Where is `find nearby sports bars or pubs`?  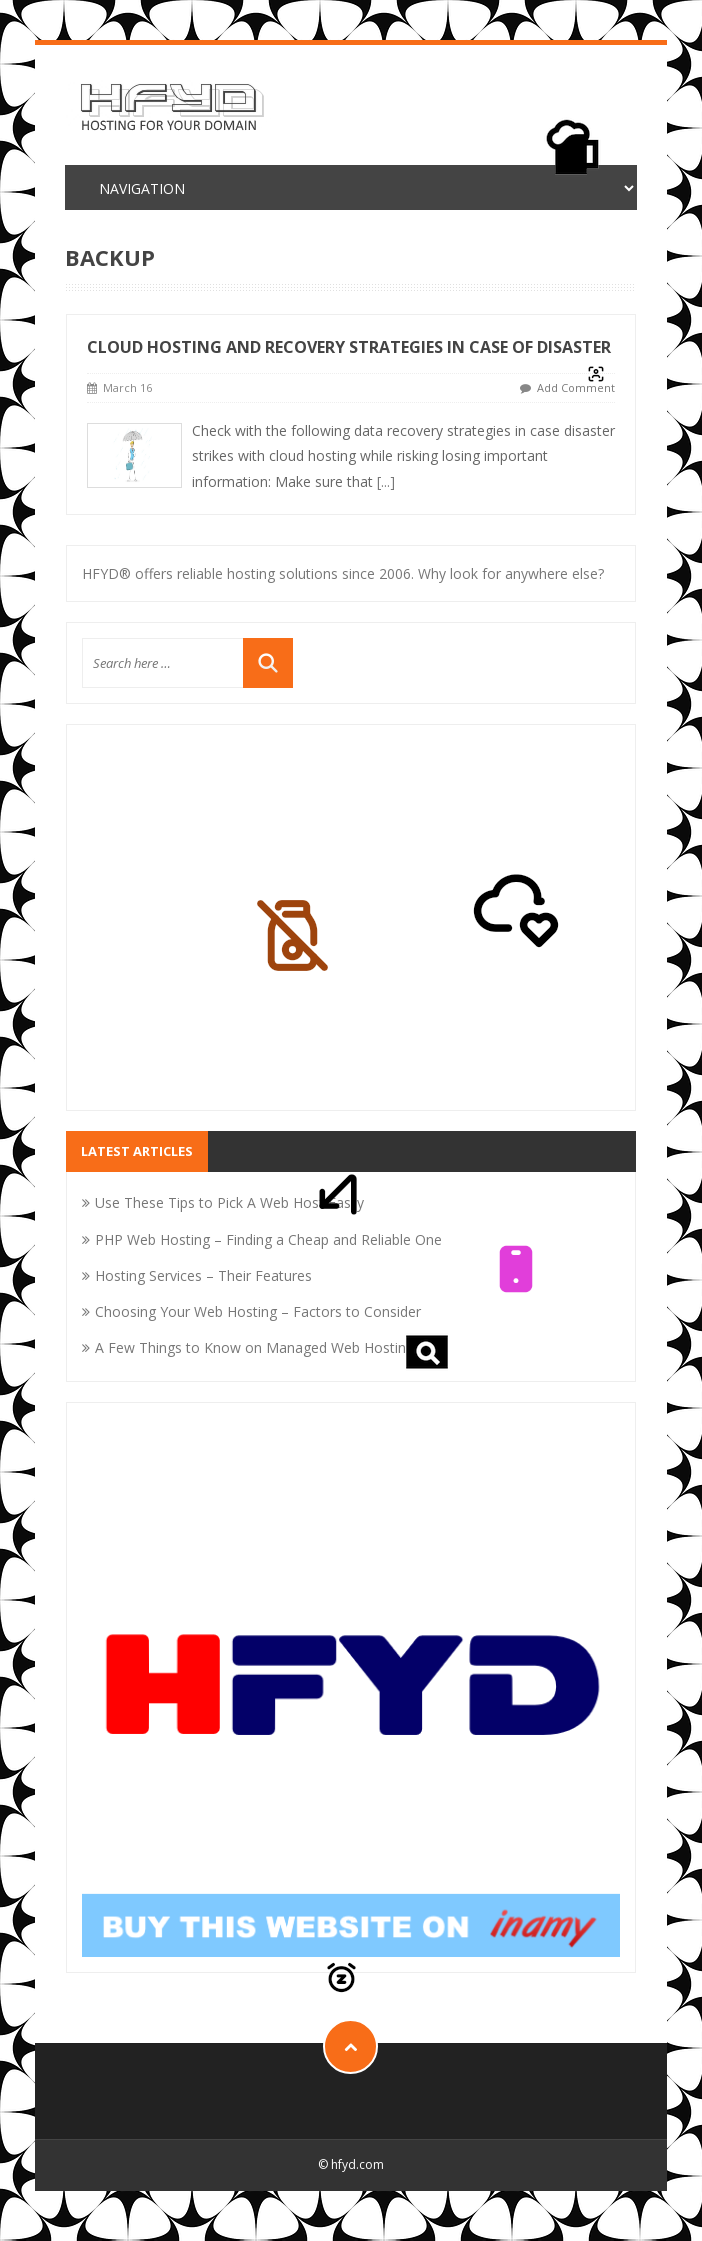
find nearby sports bars or pubs is located at coordinates (572, 148).